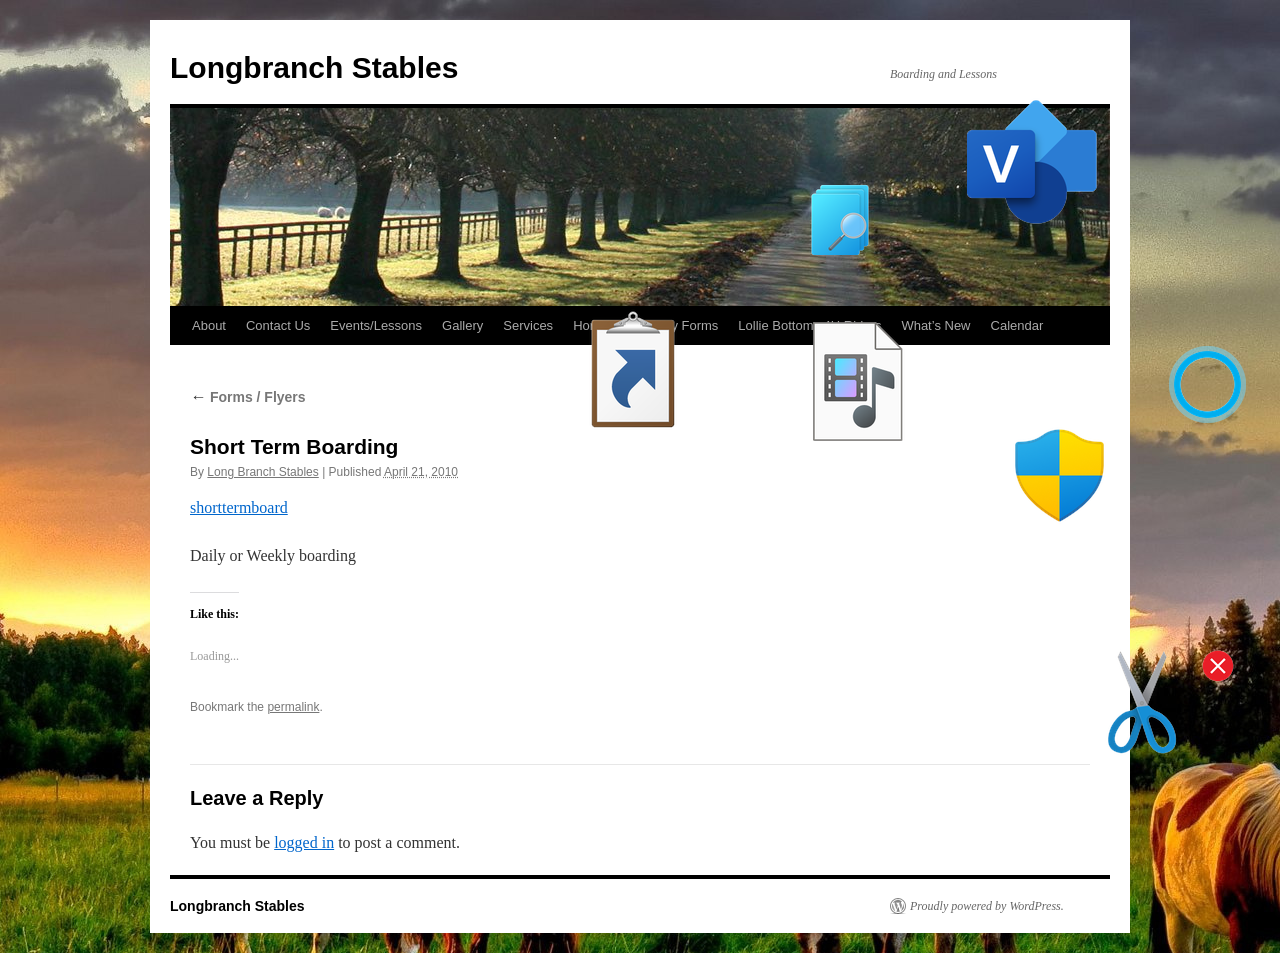 Image resolution: width=1280 pixels, height=953 pixels. Describe the element at coordinates (1143, 702) in the screenshot. I see `cut selected content to clipboard` at that location.